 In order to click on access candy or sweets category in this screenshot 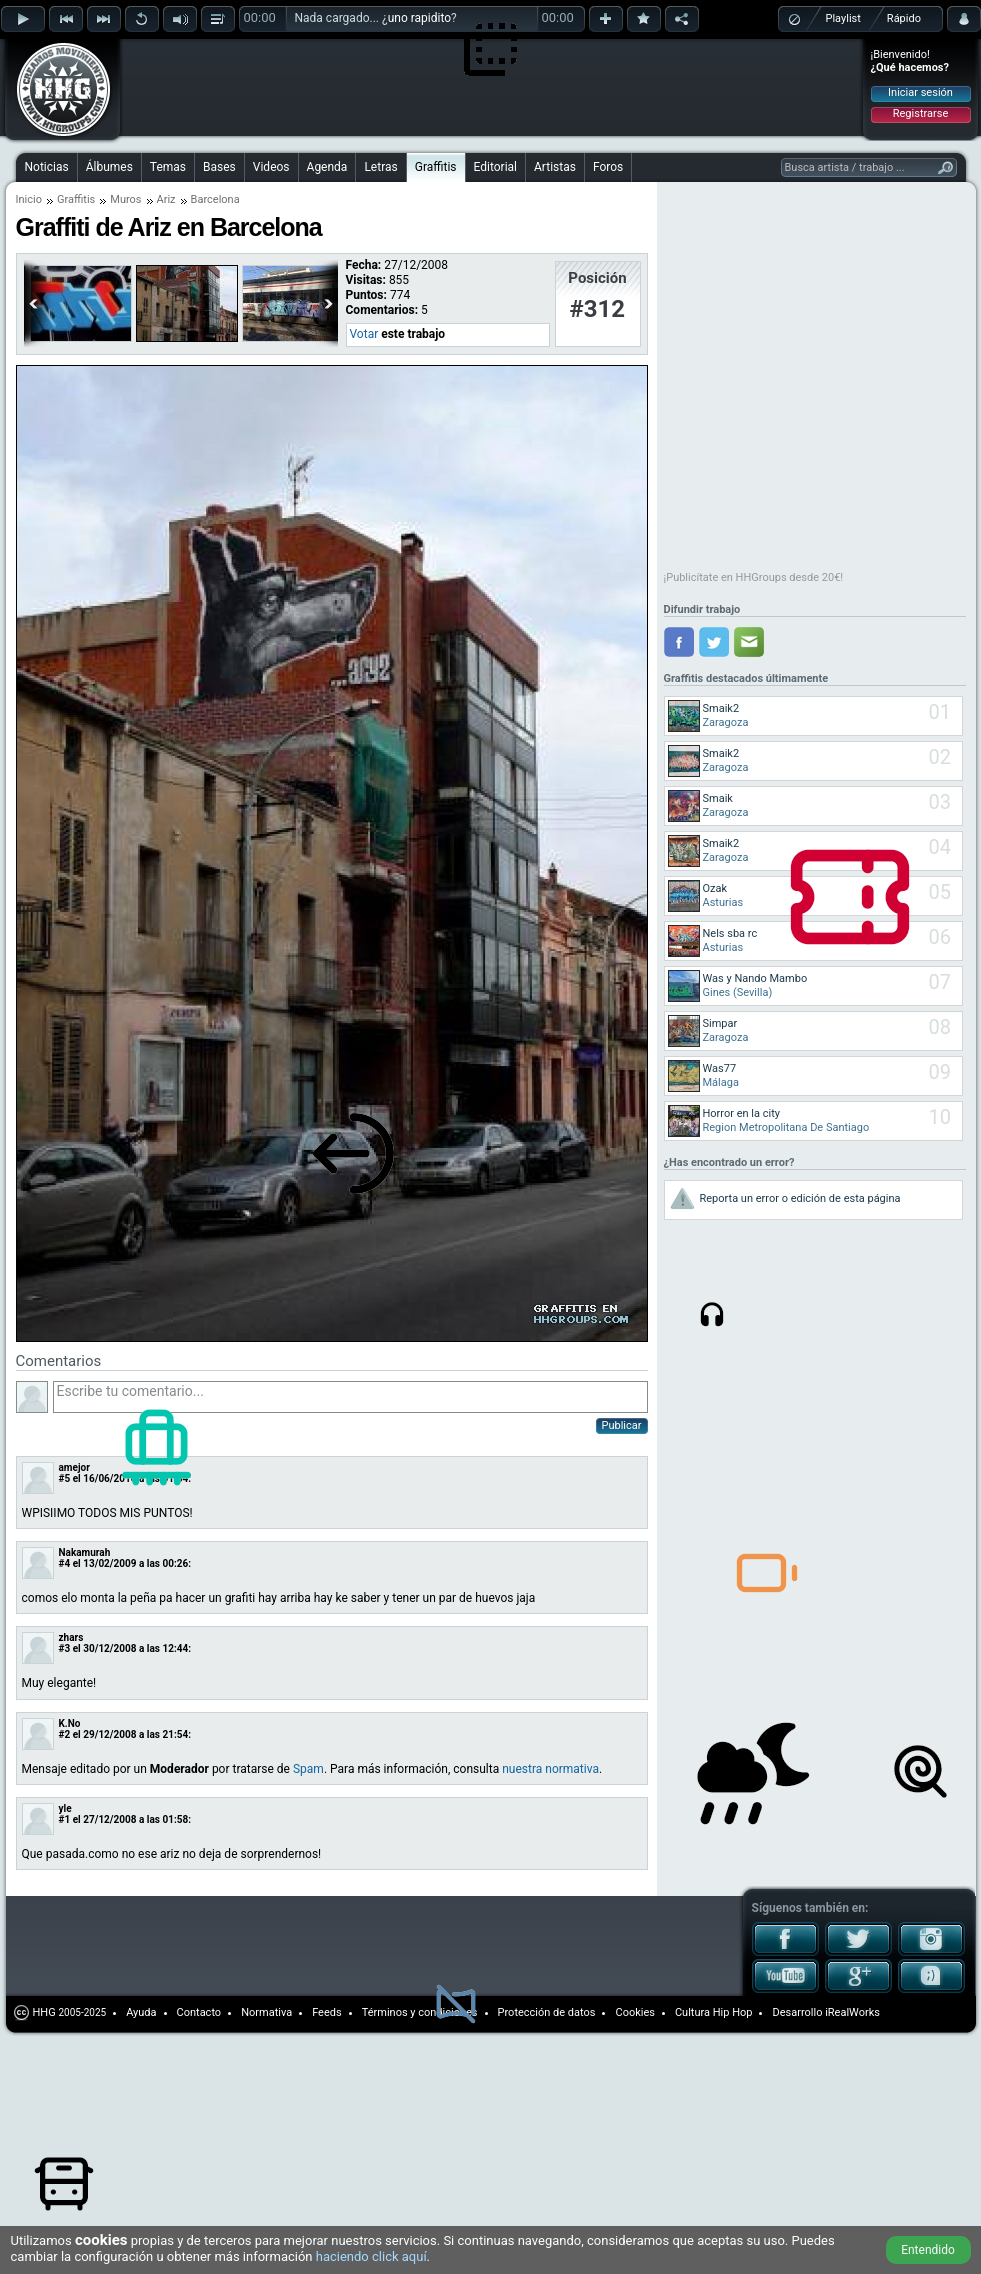, I will do `click(920, 1771)`.